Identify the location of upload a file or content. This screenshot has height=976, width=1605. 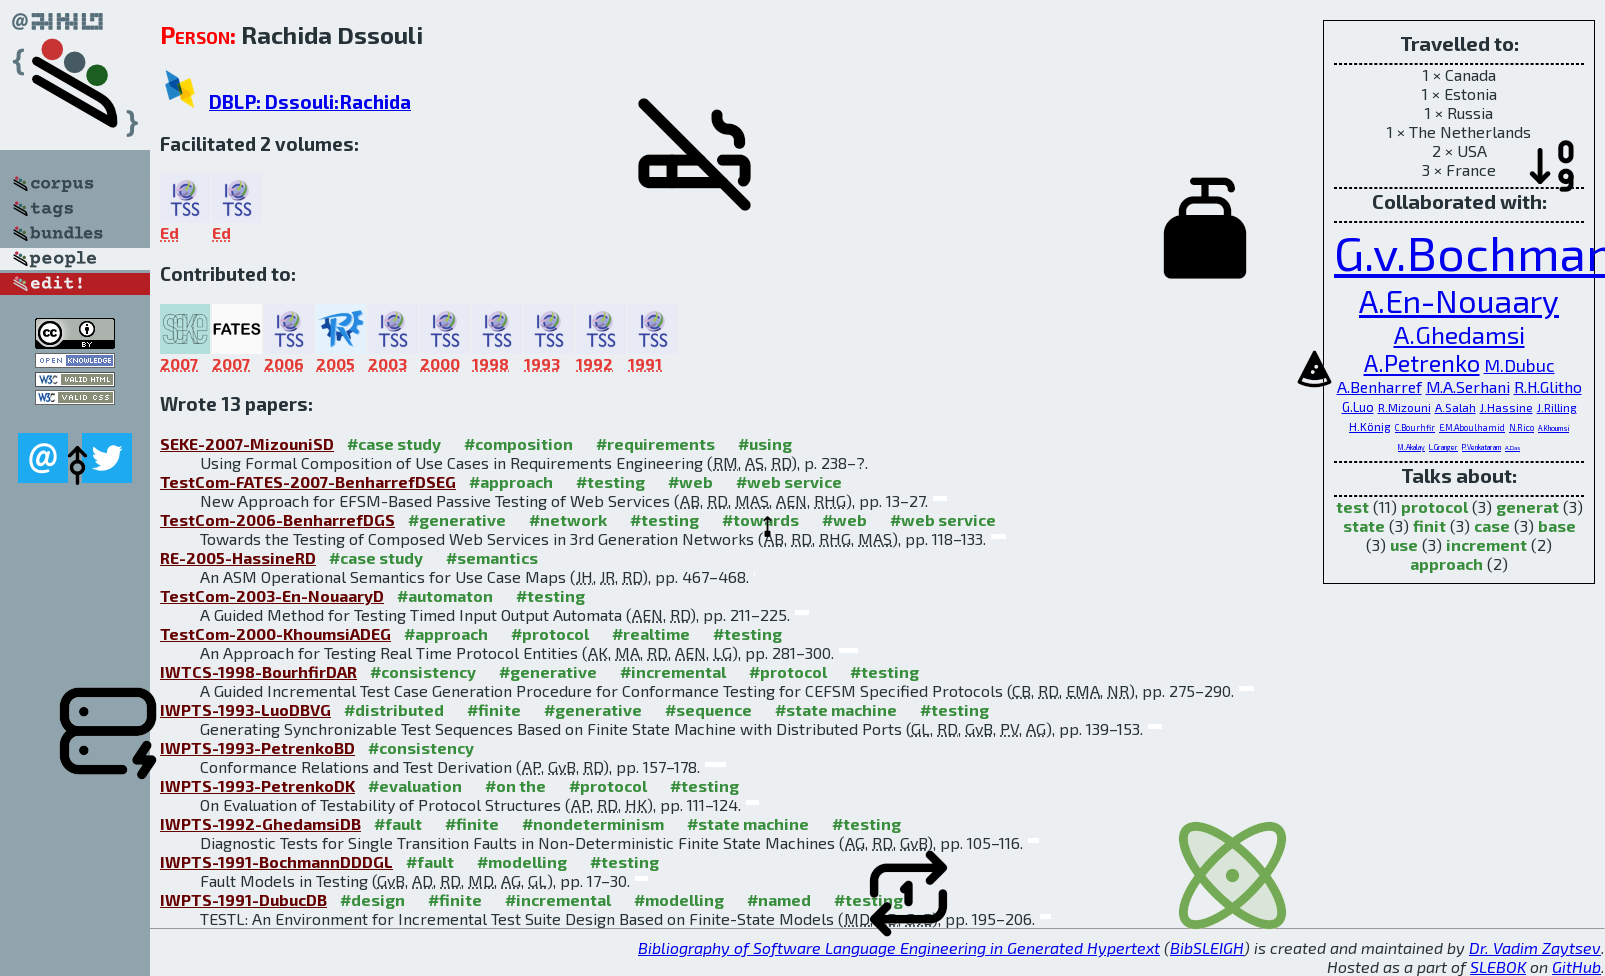
(767, 526).